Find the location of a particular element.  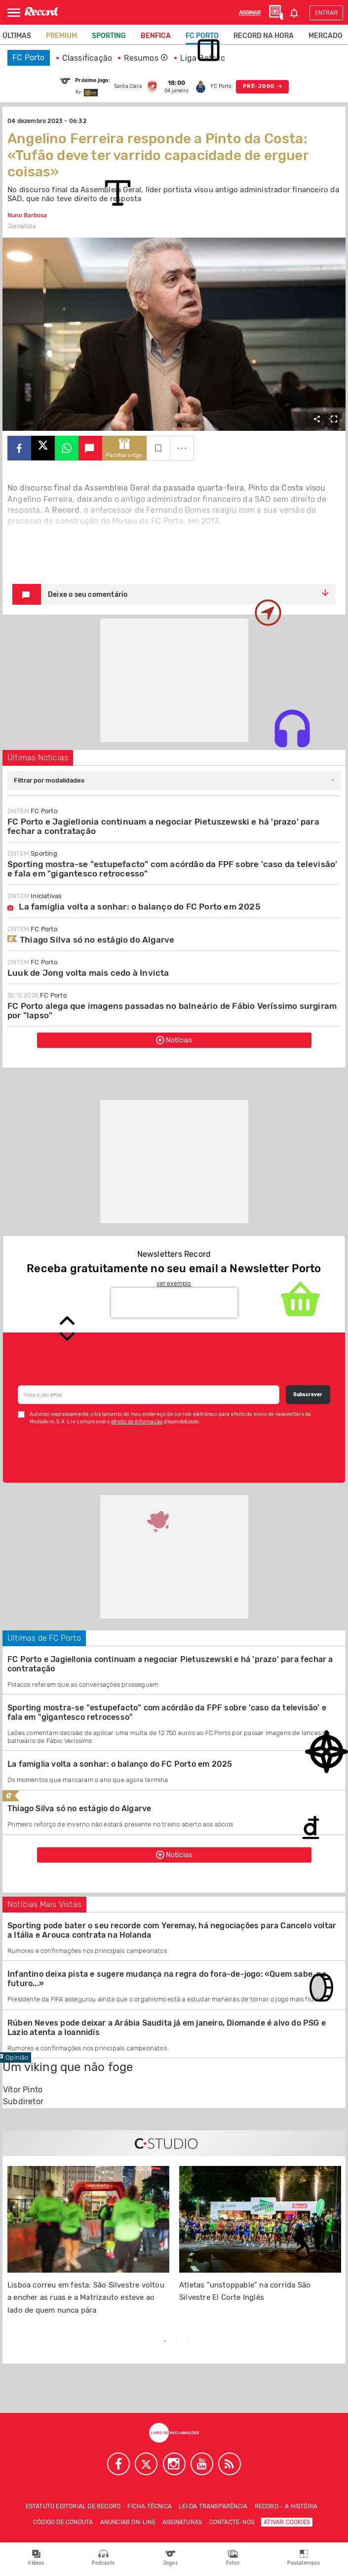

view your shopping basket is located at coordinates (300, 1300).